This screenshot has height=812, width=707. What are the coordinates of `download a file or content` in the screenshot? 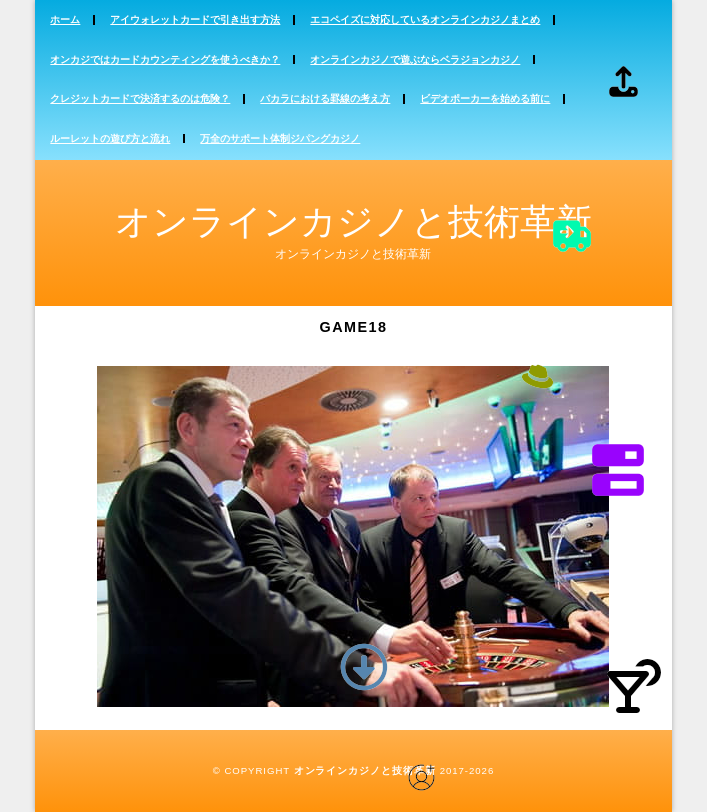 It's located at (364, 667).